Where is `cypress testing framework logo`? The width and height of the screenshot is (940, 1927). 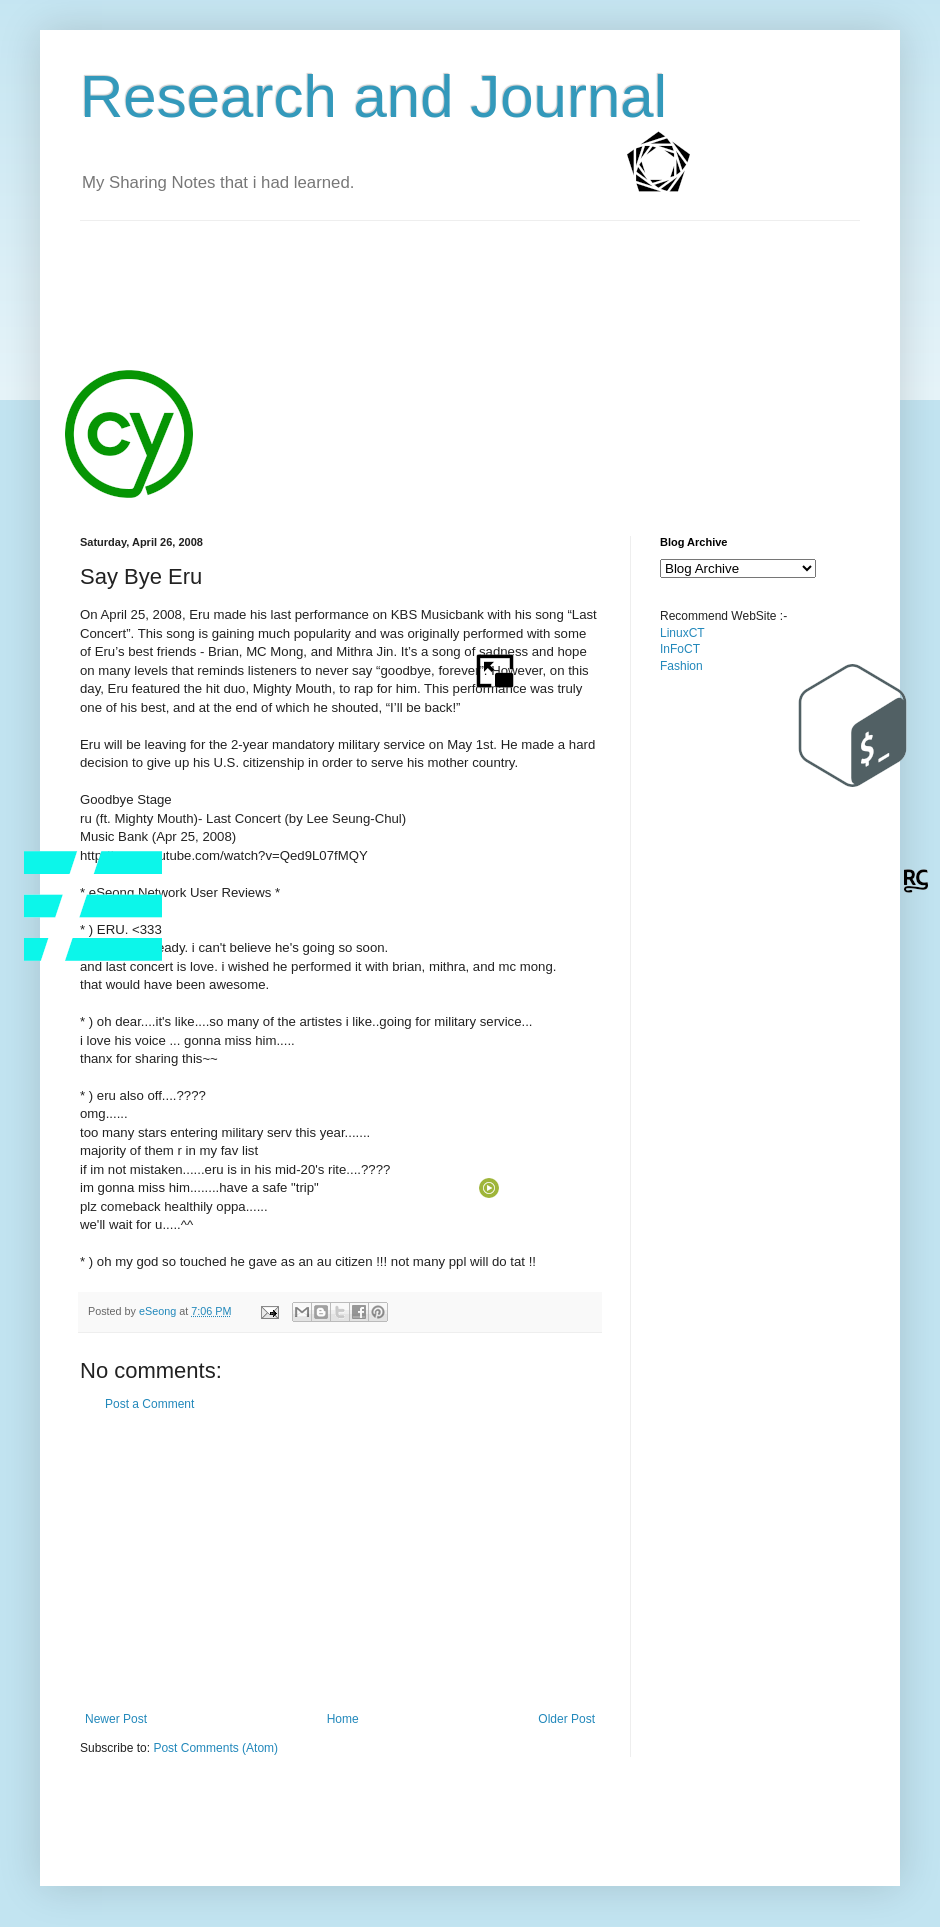 cypress testing framework logo is located at coordinates (129, 434).